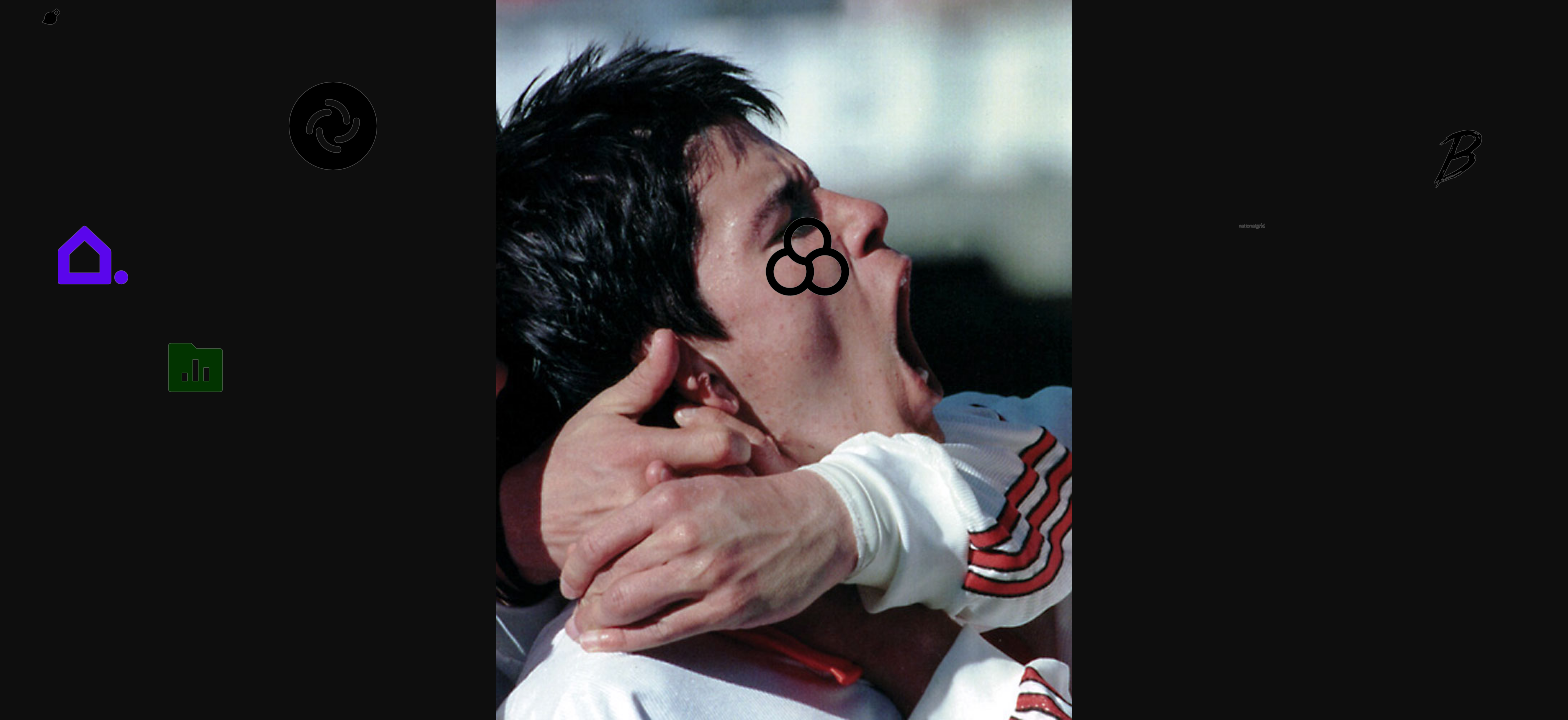 This screenshot has width=1568, height=720. I want to click on open analytics or reports folder, so click(195, 367).